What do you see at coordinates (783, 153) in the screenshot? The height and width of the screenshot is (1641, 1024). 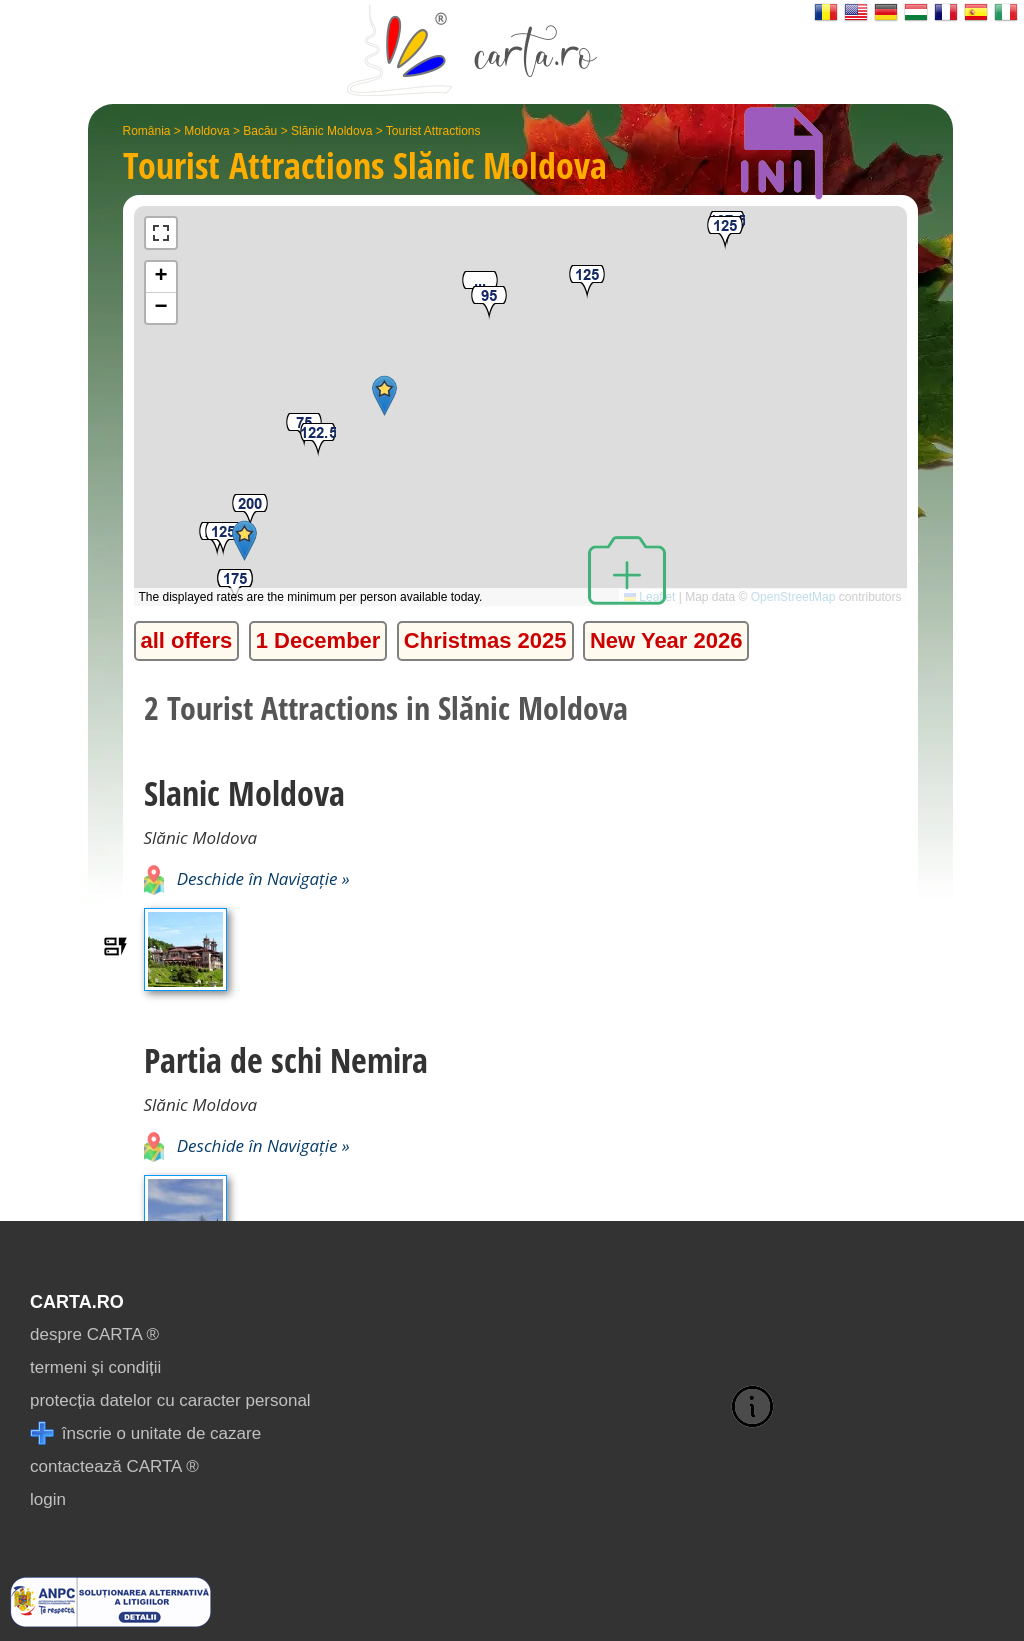 I see `view or open an INI configuration file` at bounding box center [783, 153].